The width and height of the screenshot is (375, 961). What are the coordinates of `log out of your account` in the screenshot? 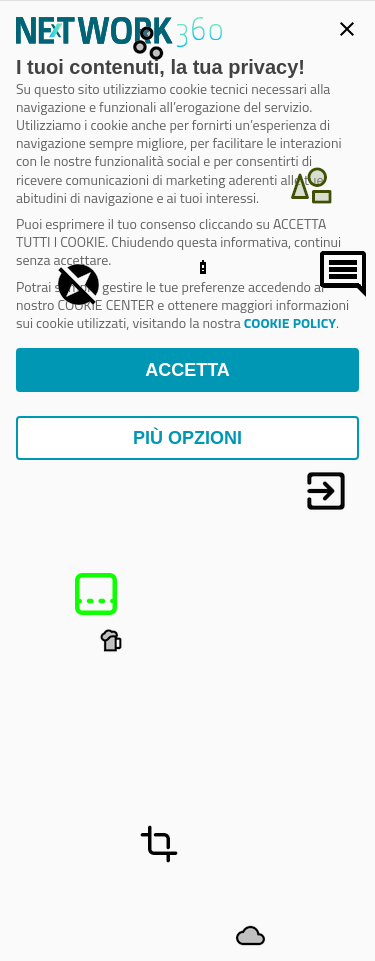 It's located at (326, 491).